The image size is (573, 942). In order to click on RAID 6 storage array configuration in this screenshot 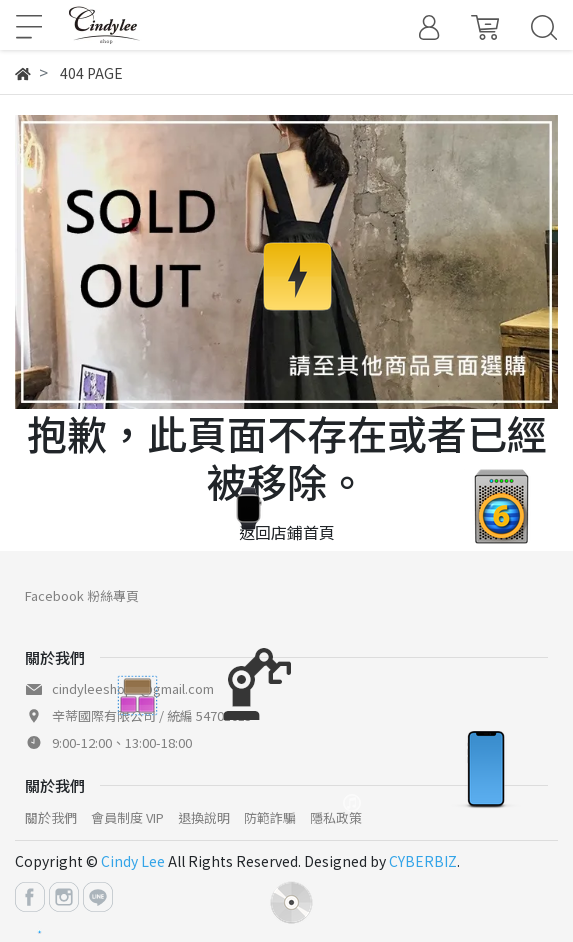, I will do `click(501, 506)`.